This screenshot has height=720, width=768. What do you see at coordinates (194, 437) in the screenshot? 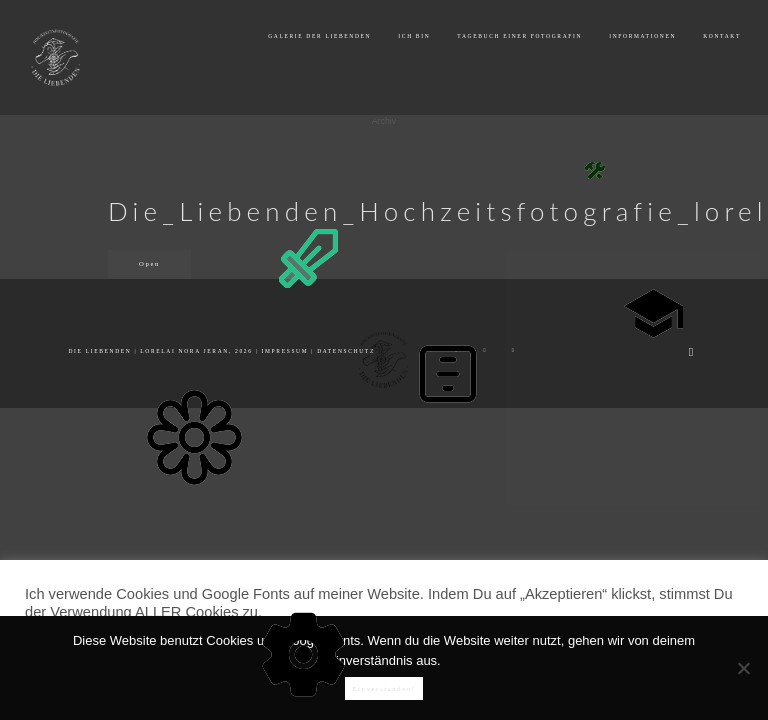
I see `access garden or plant care features` at bounding box center [194, 437].